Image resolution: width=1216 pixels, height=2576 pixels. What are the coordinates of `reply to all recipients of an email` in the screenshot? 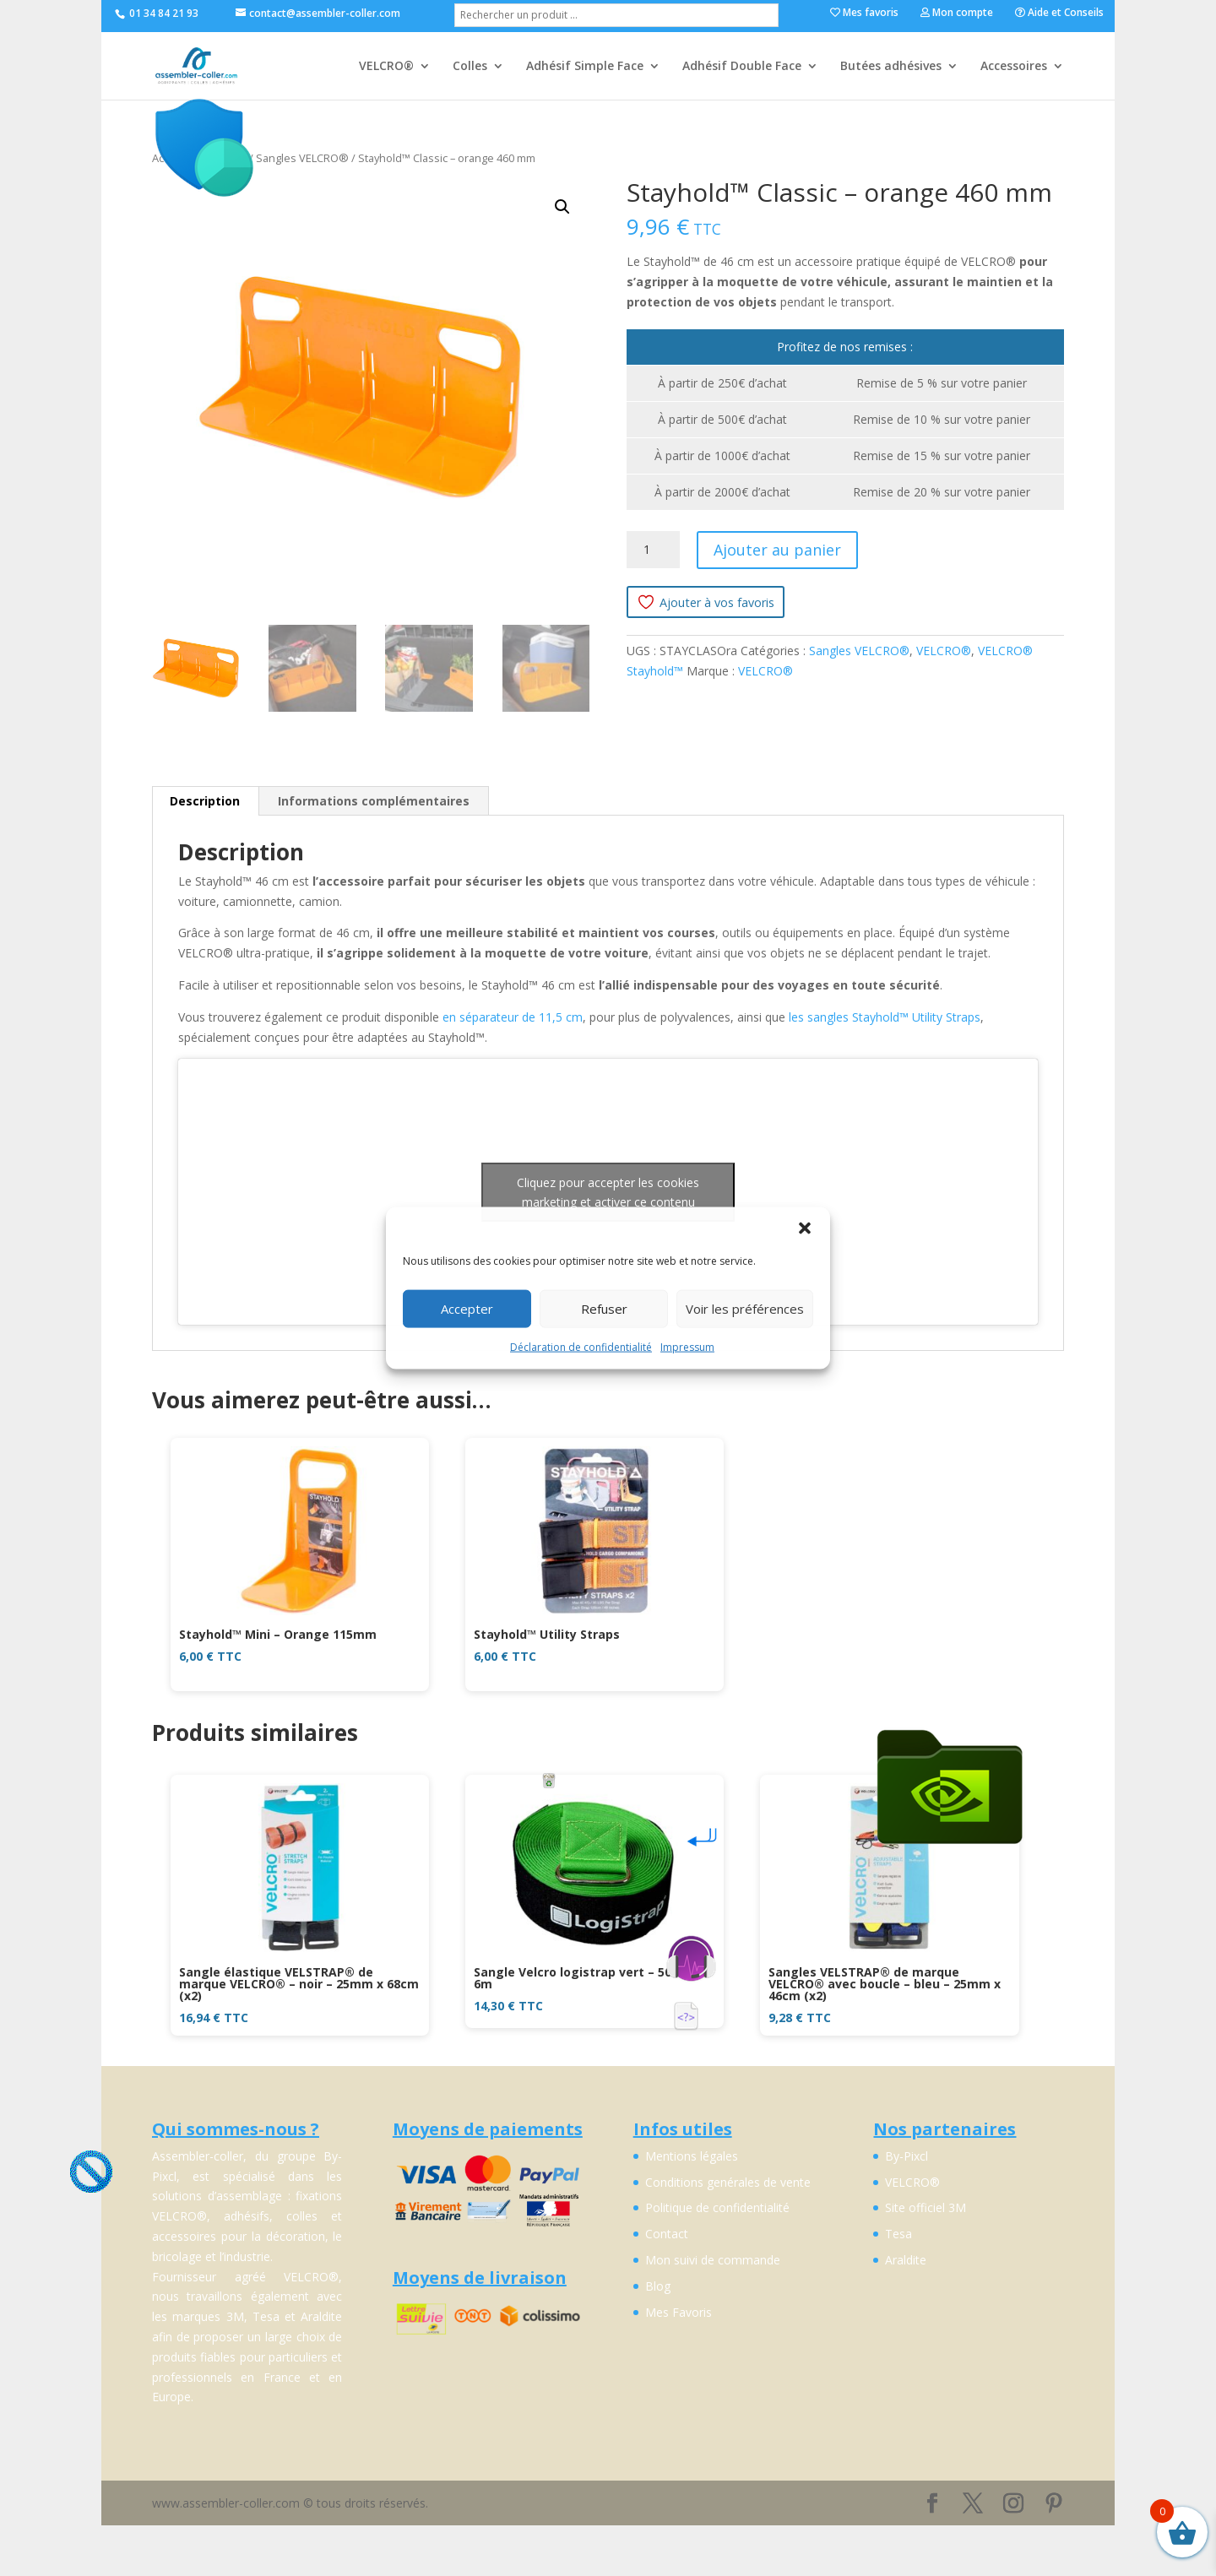 It's located at (701, 1835).